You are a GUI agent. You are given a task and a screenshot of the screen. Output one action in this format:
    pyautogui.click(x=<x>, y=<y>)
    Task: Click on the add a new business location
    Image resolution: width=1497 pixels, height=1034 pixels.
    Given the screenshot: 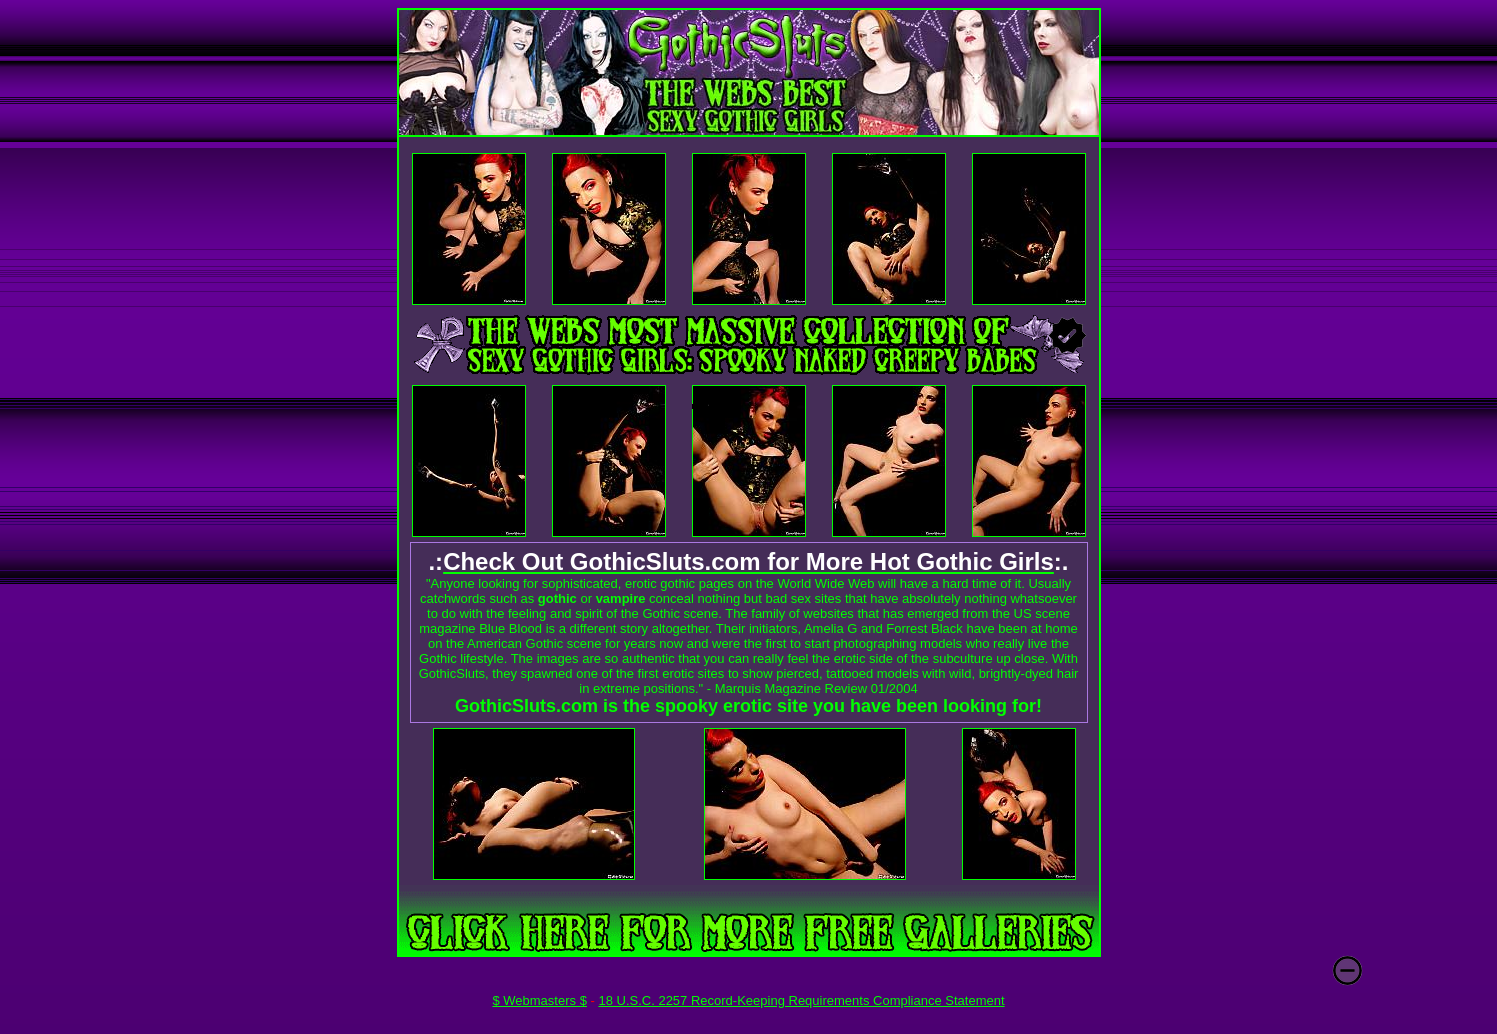 What is the action you would take?
    pyautogui.click(x=703, y=407)
    